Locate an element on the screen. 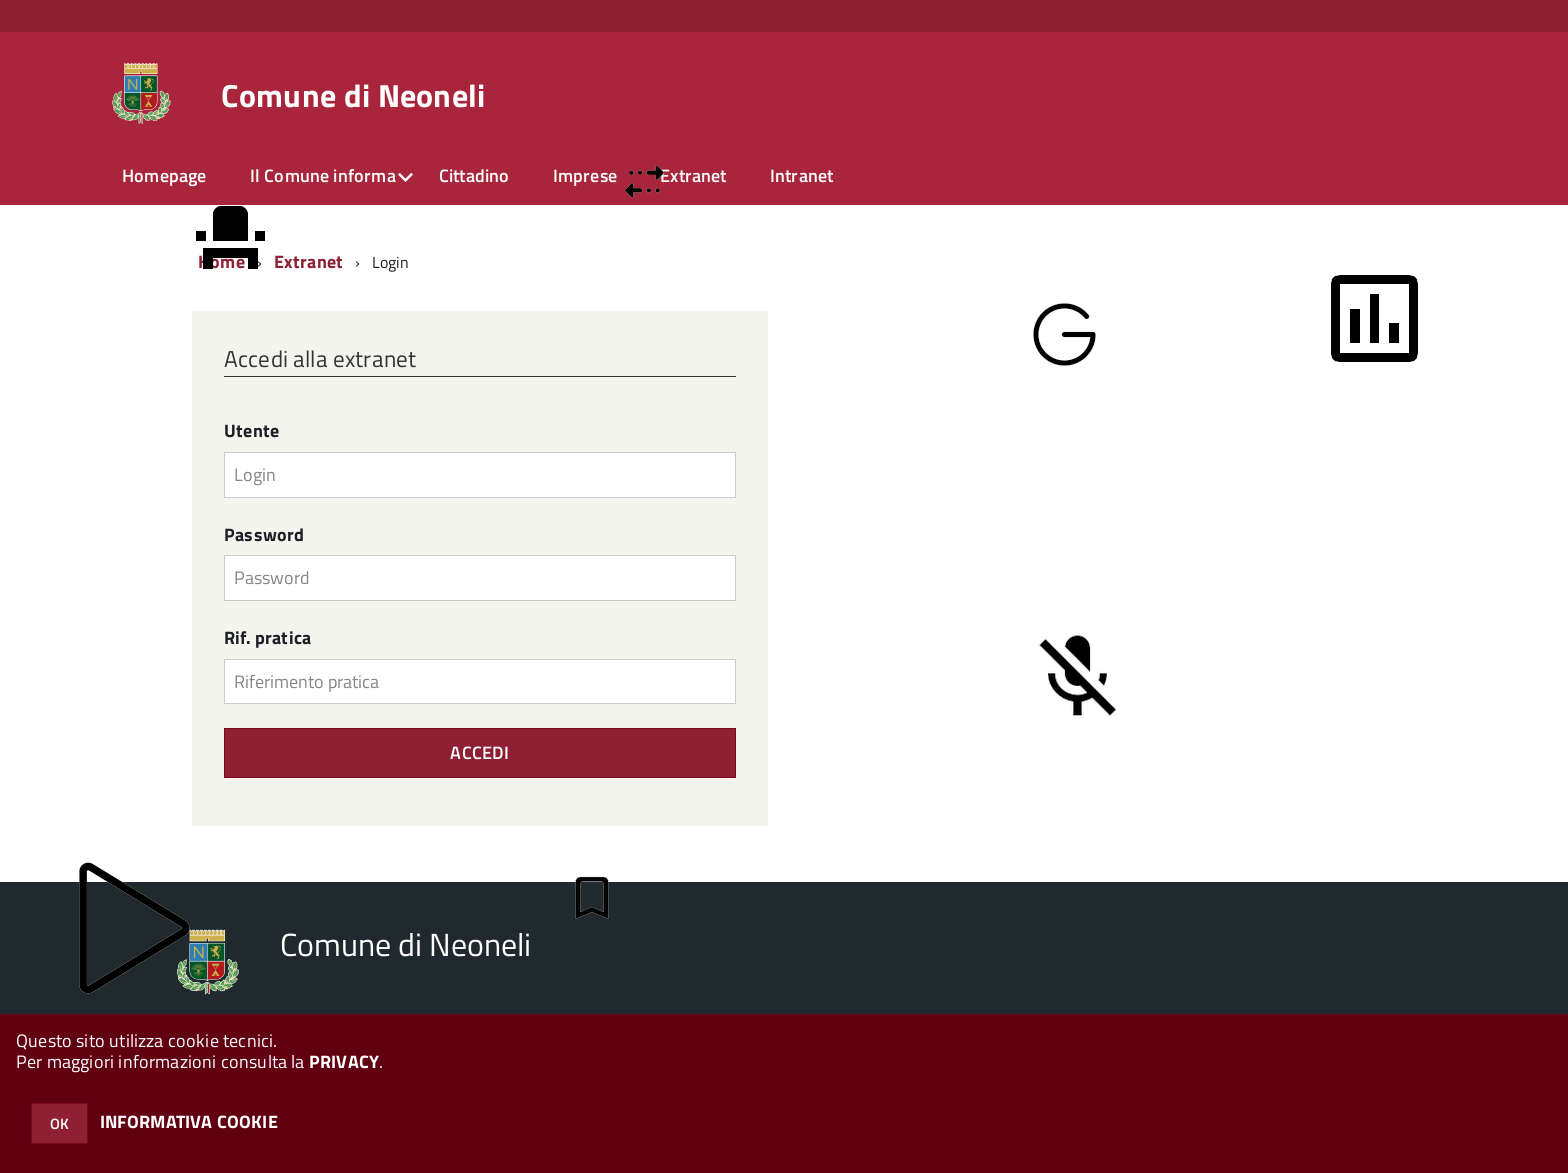 The width and height of the screenshot is (1568, 1173). insert a chart or graph into the document is located at coordinates (1374, 318).